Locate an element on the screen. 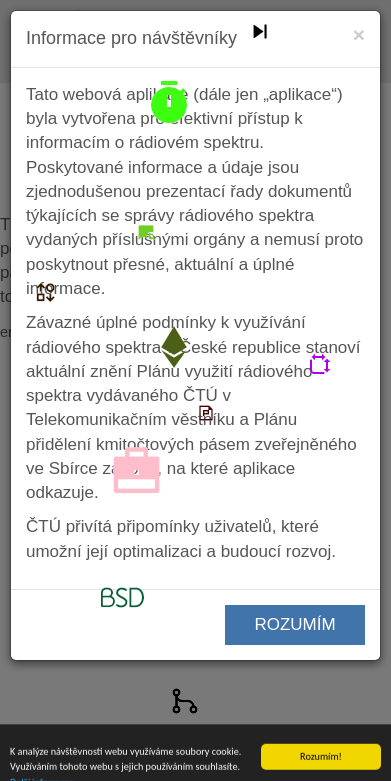  adjust custom dimensions or size is located at coordinates (319, 365).